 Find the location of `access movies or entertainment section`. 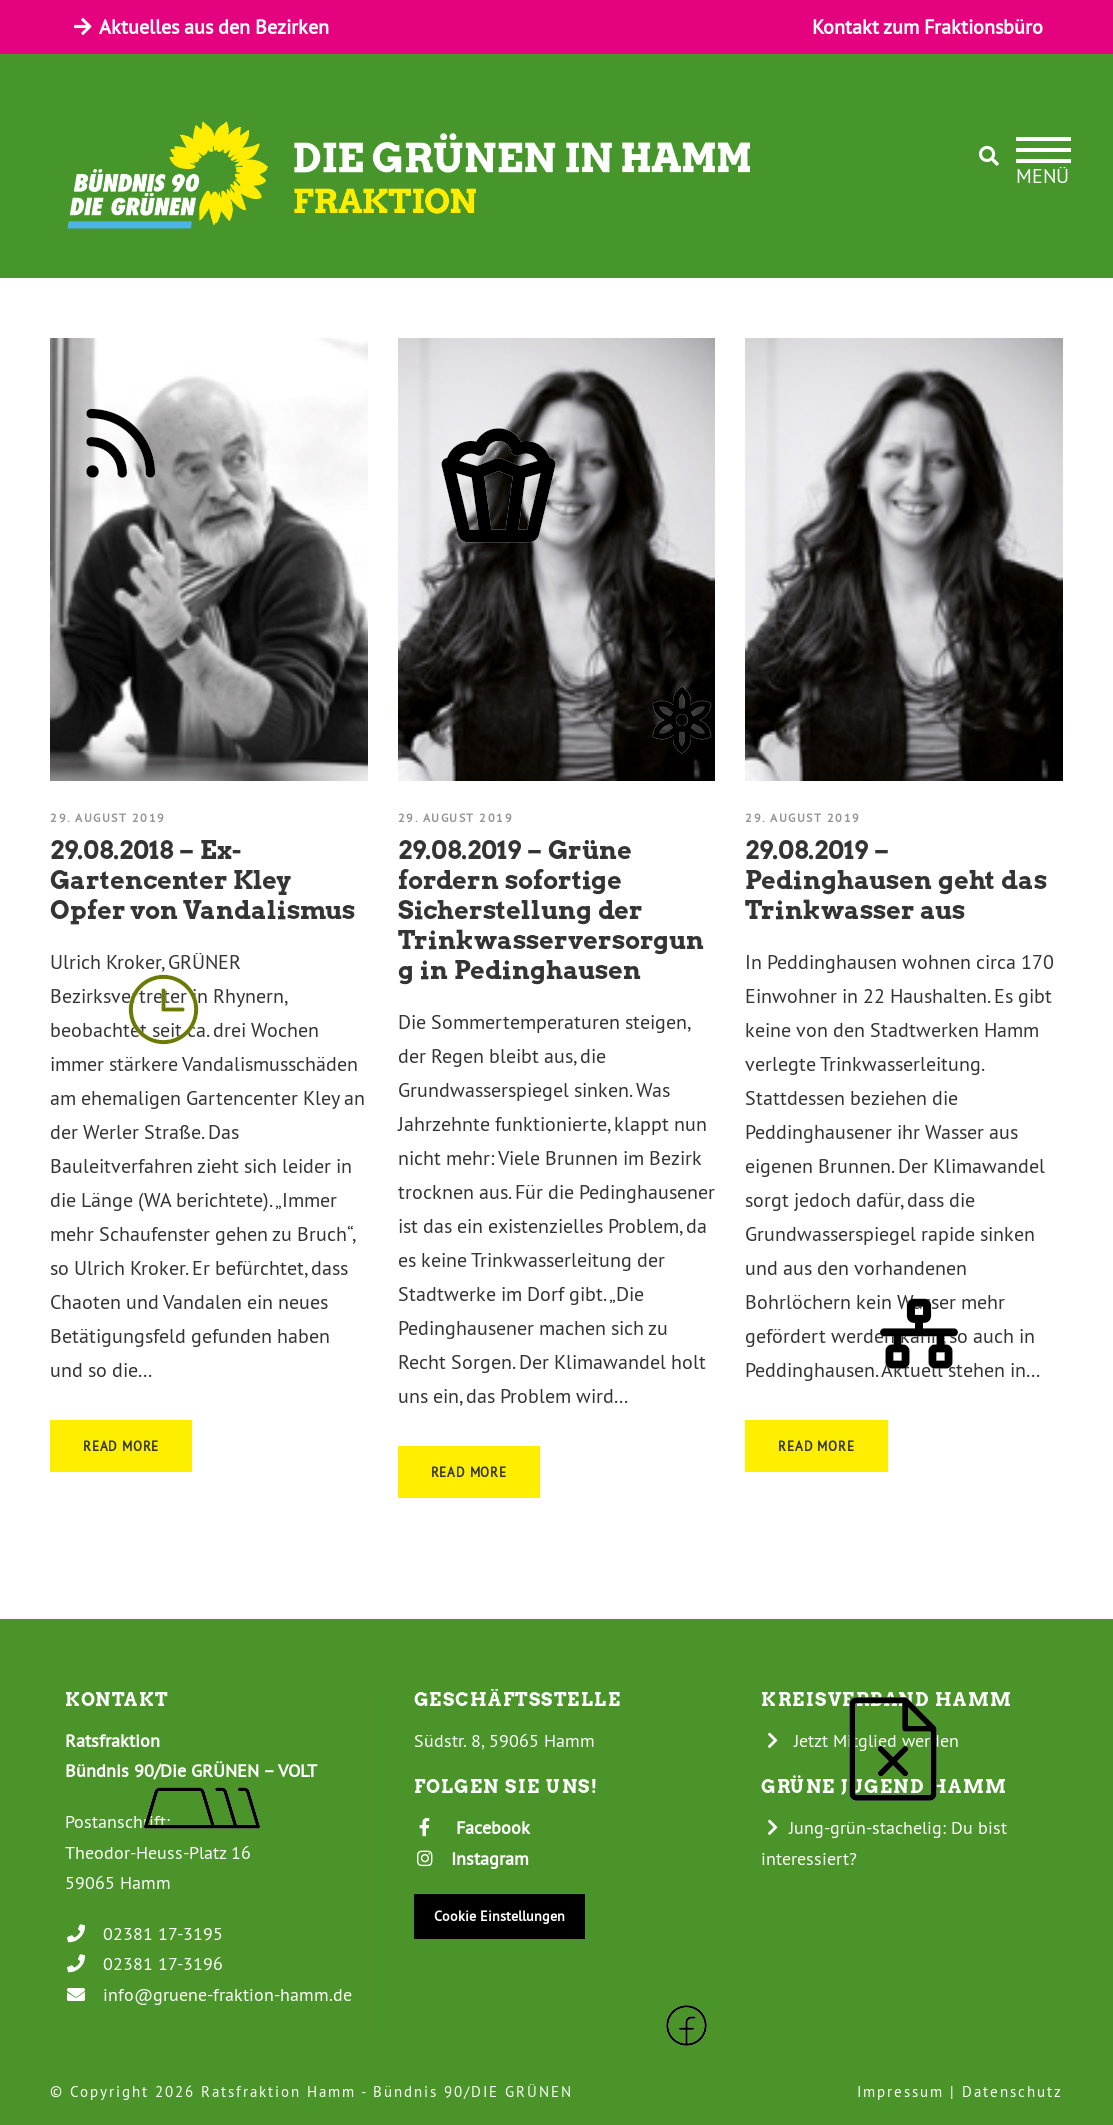

access movies or entertainment section is located at coordinates (498, 489).